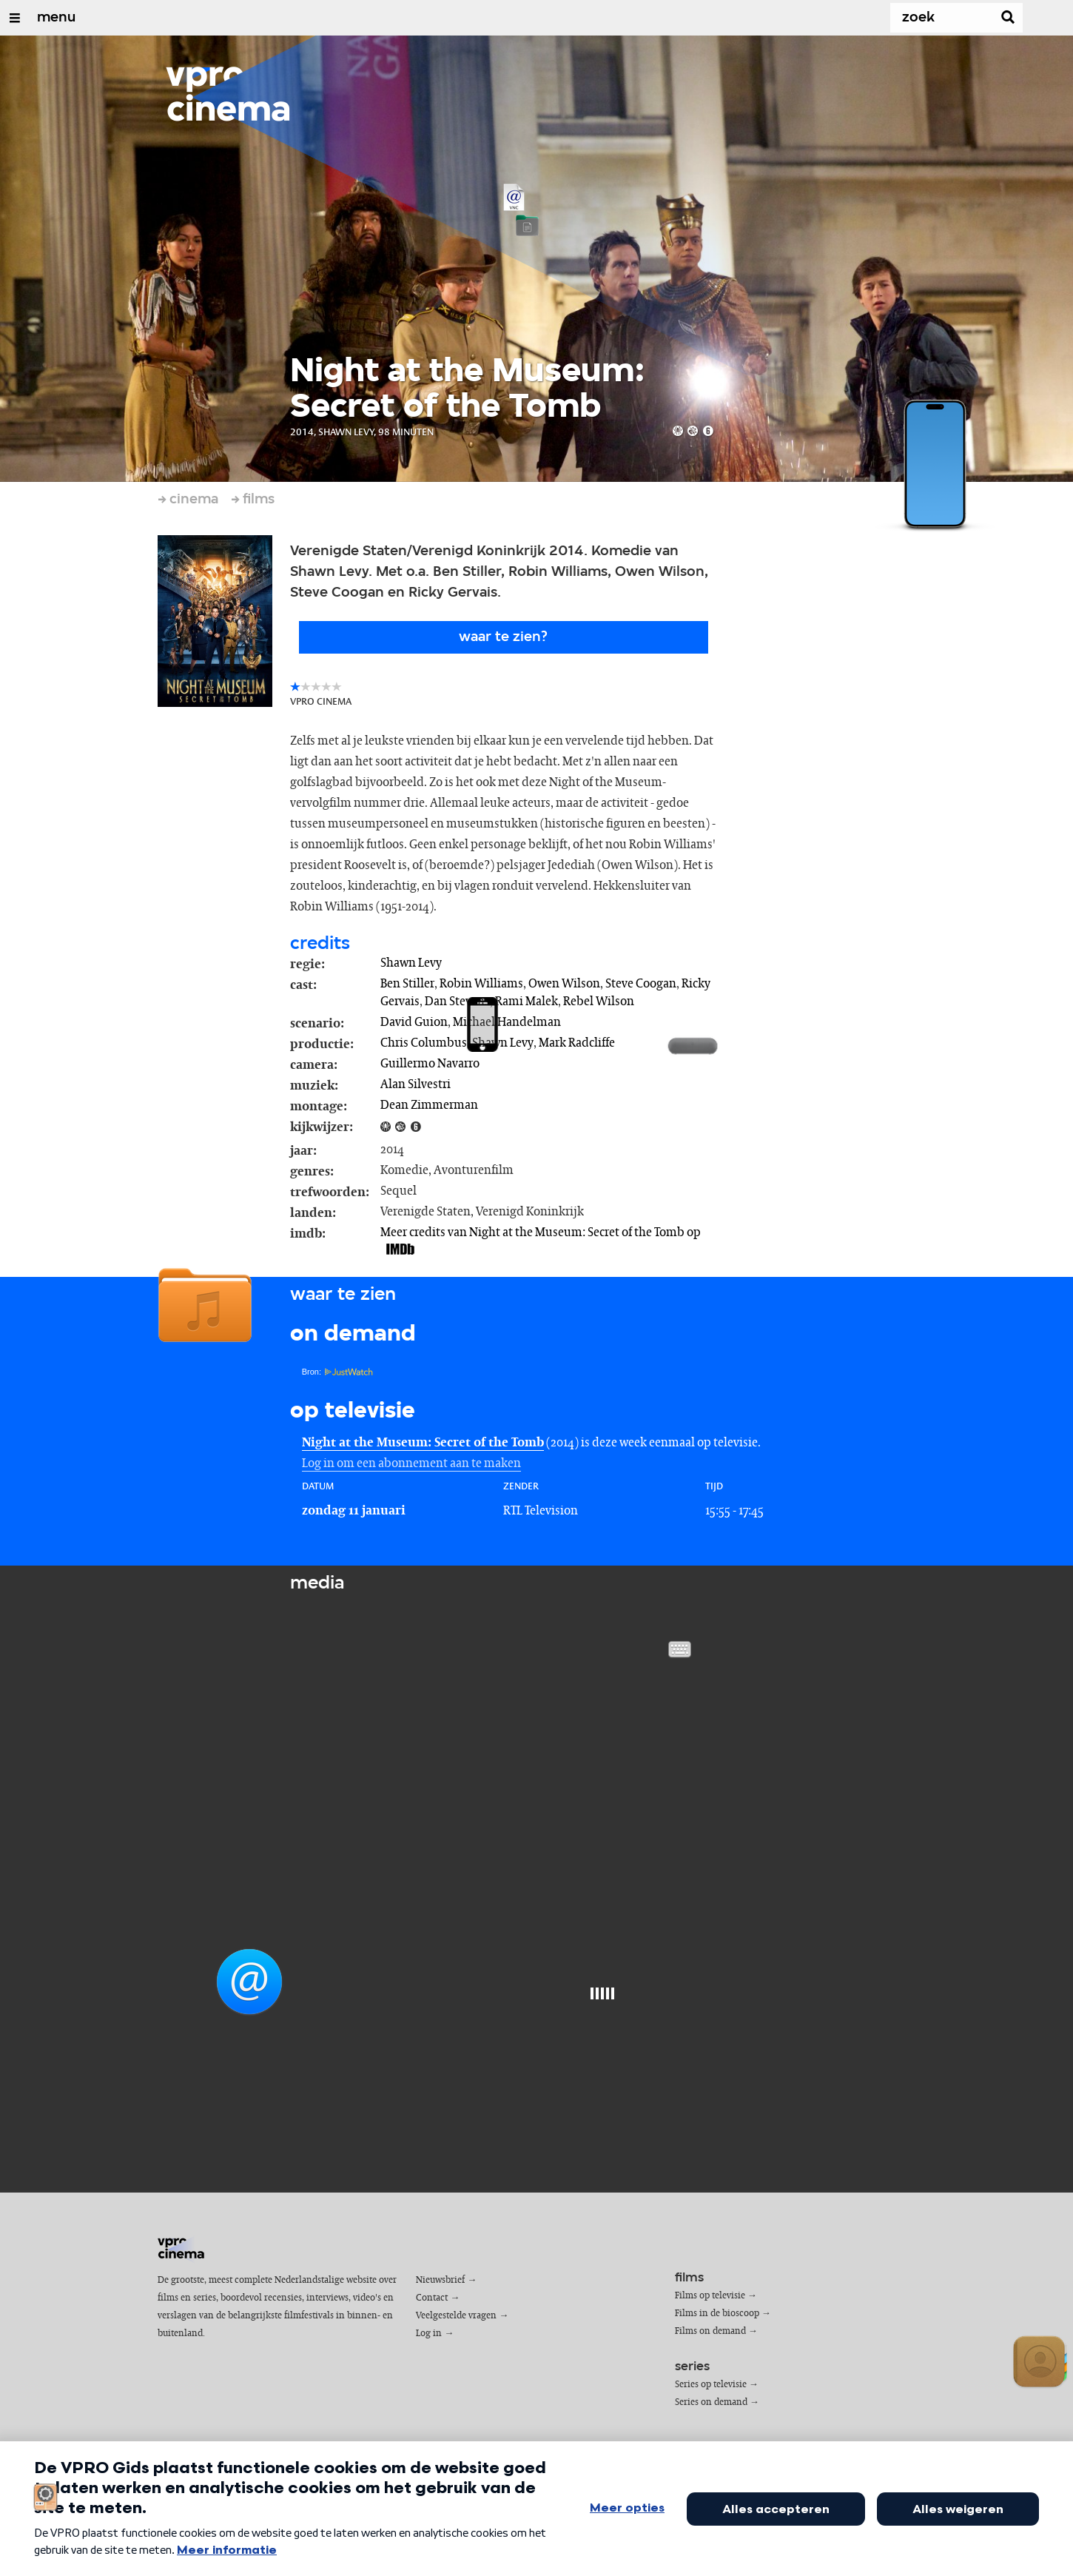  Describe the element at coordinates (205, 1305) in the screenshot. I see `open your music files folder` at that location.